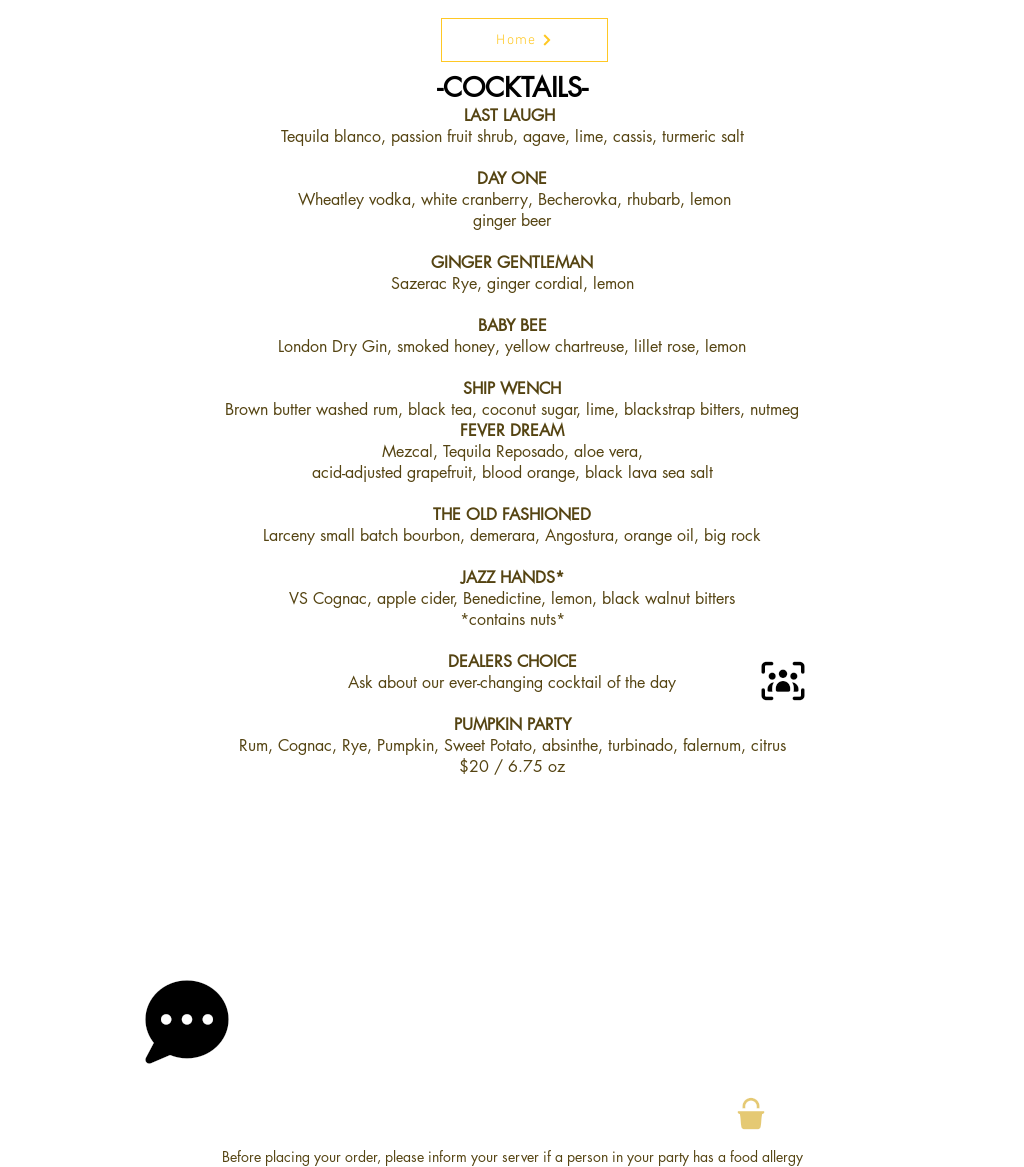 The height and width of the screenshot is (1167, 1024). What do you see at coordinates (751, 1114) in the screenshot?
I see `access storage or container tools` at bounding box center [751, 1114].